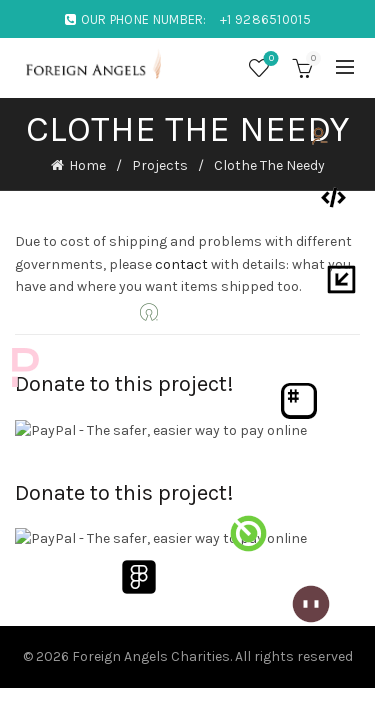 This screenshot has width=375, height=720. What do you see at coordinates (311, 604) in the screenshot?
I see `electrical outlet or power source indicator` at bounding box center [311, 604].